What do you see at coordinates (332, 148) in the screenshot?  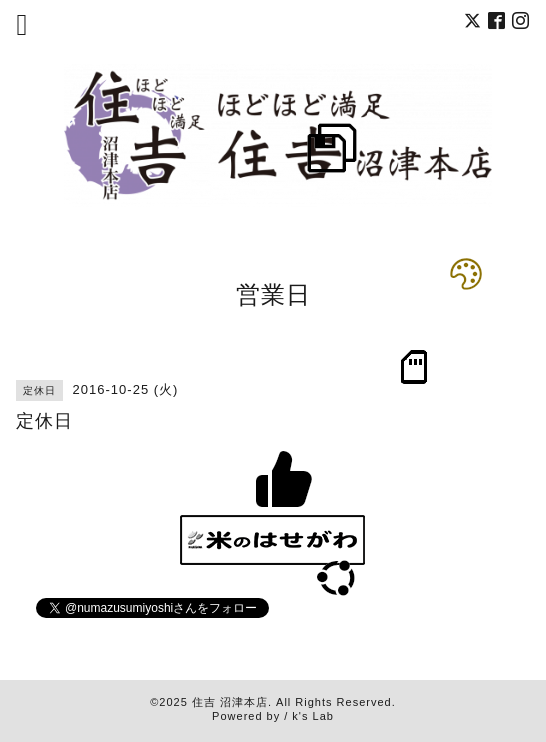 I see `save all open files at once` at bounding box center [332, 148].